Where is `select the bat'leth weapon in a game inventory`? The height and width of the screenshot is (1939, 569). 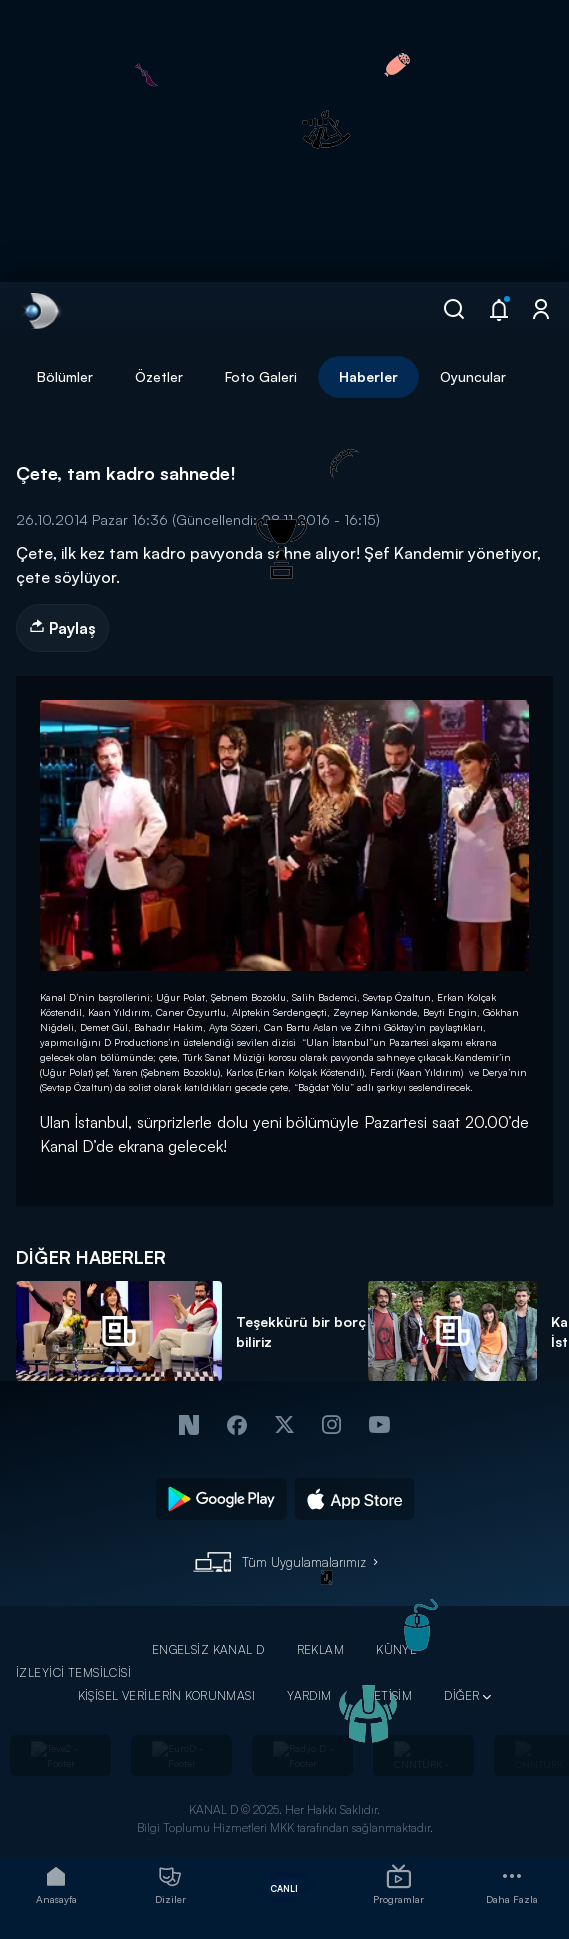 select the bat'leth weapon in a game inventory is located at coordinates (344, 463).